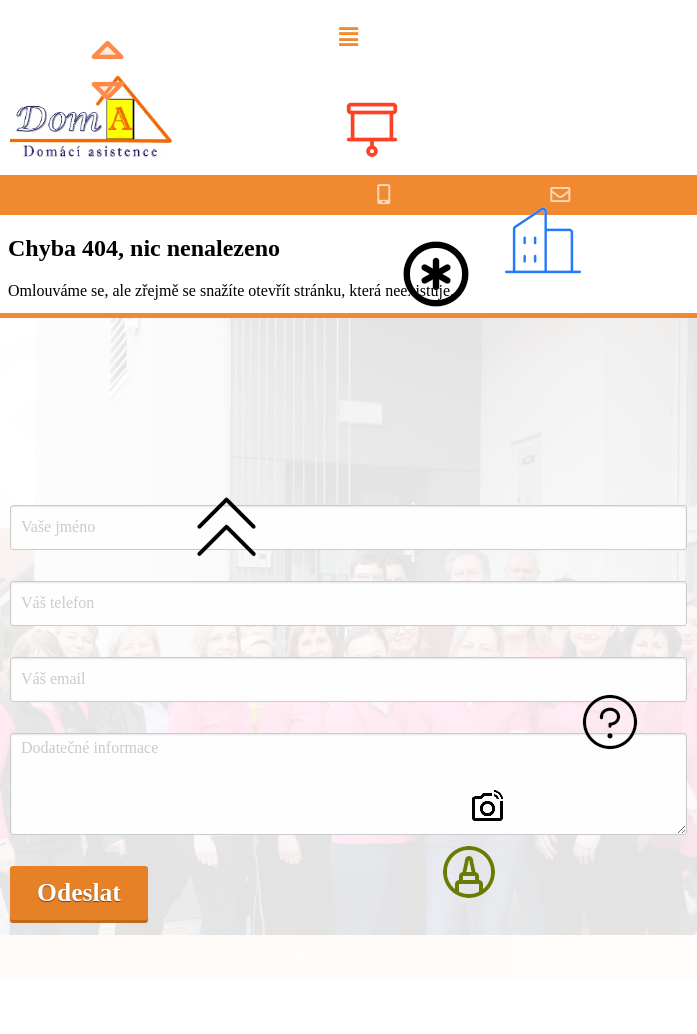  Describe the element at coordinates (543, 243) in the screenshot. I see `view nearby buildings or properties` at that location.